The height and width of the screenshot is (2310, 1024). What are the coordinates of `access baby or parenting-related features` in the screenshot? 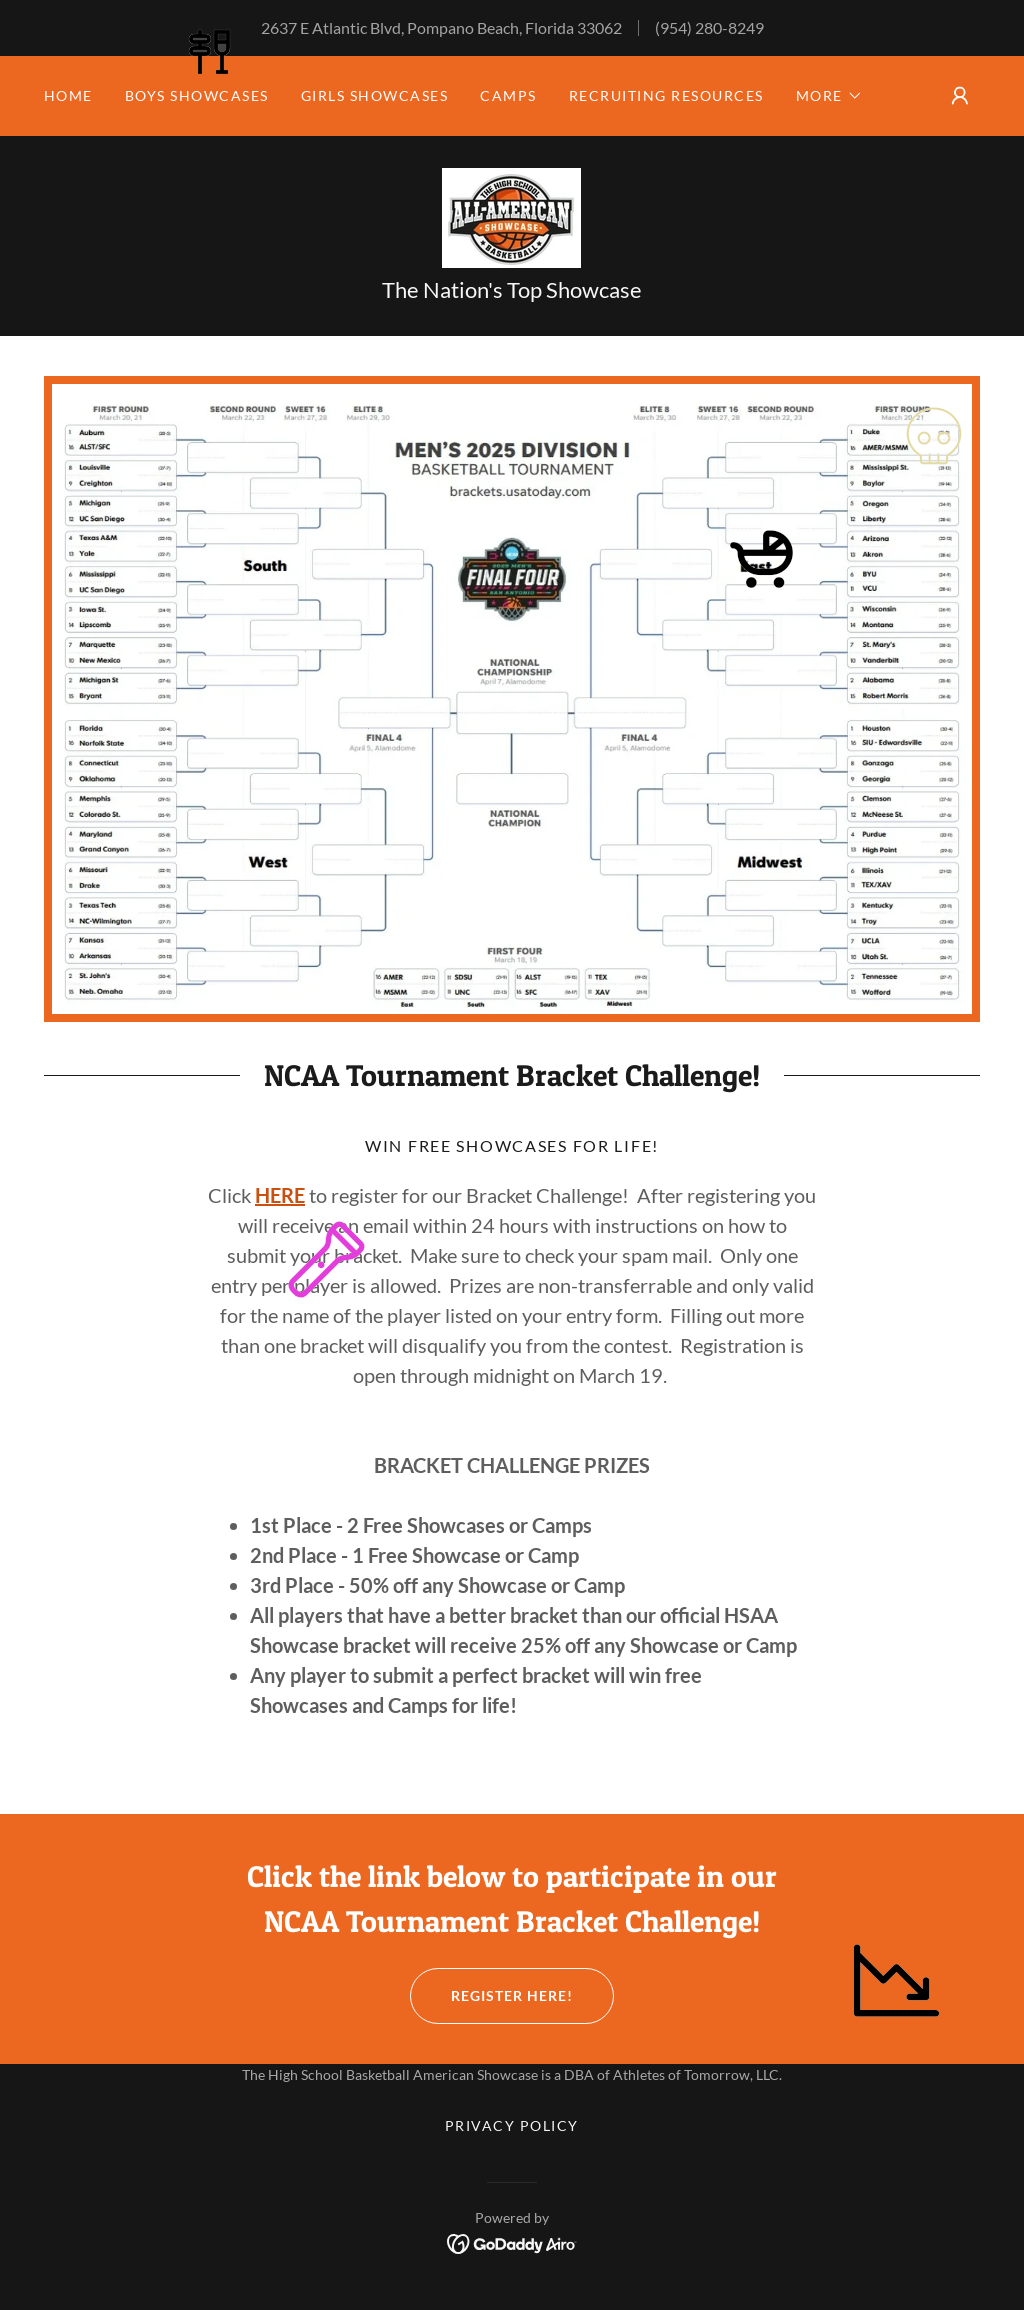 It's located at (762, 557).